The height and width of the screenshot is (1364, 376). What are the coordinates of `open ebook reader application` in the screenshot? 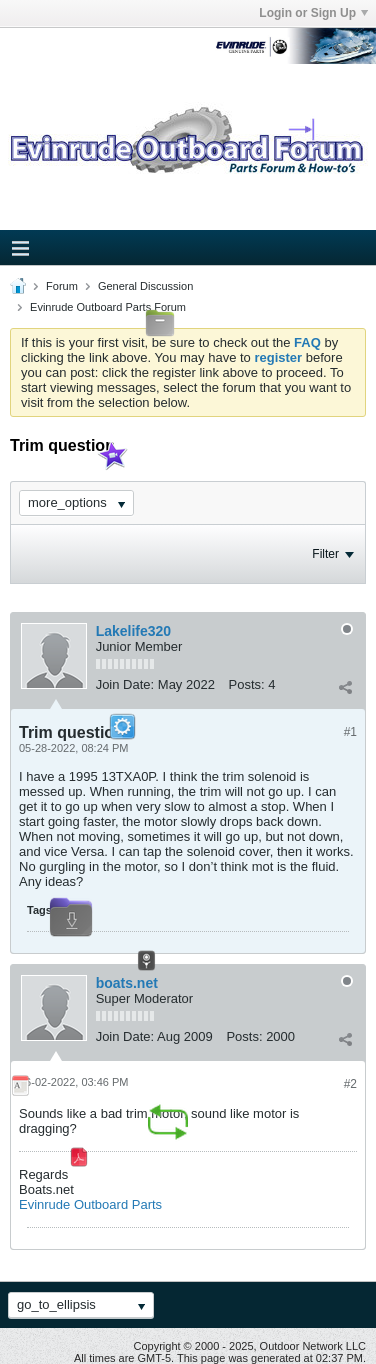 It's located at (20, 1085).